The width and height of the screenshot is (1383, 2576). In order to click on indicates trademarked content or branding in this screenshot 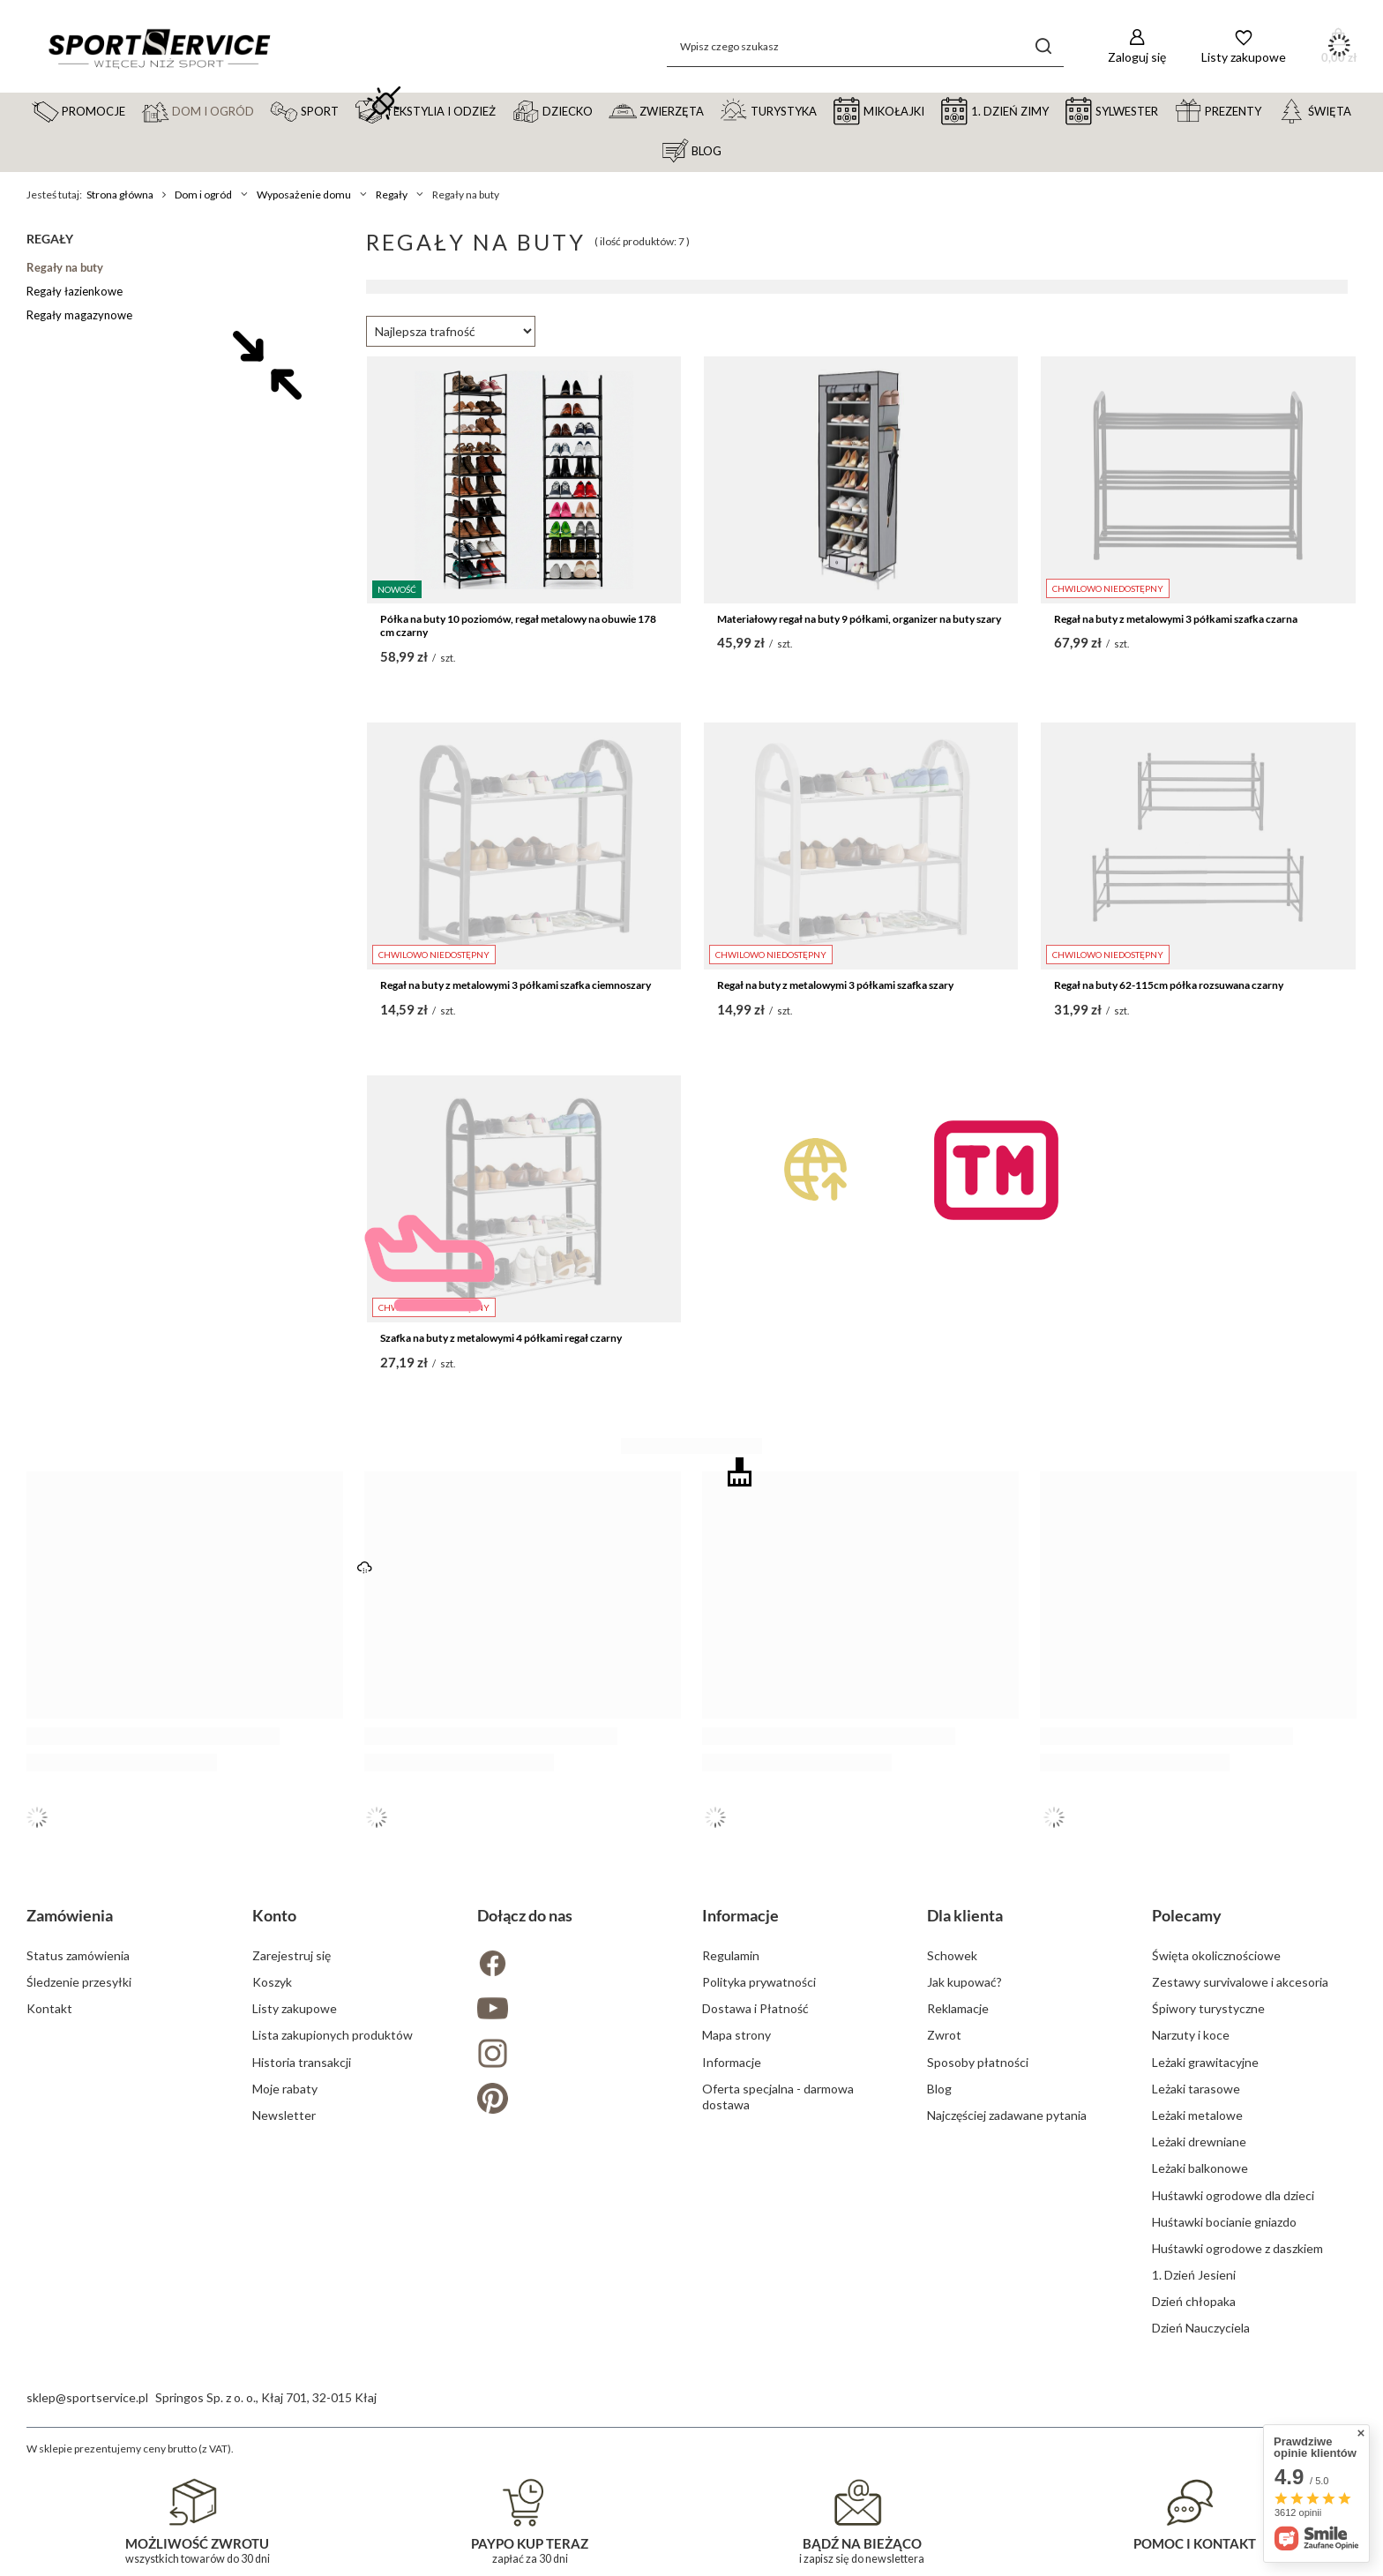, I will do `click(996, 1170)`.